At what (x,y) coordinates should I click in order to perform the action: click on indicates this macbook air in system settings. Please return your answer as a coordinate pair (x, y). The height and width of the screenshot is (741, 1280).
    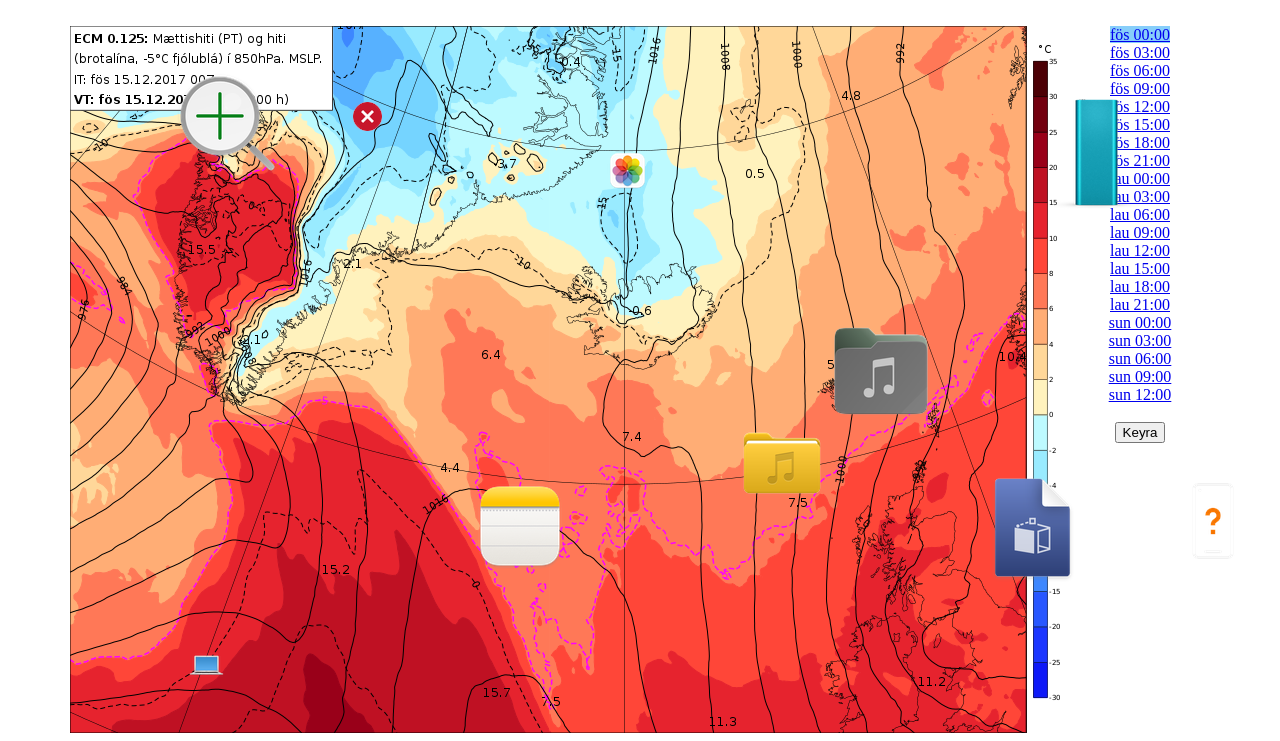
    Looking at the image, I should click on (206, 663).